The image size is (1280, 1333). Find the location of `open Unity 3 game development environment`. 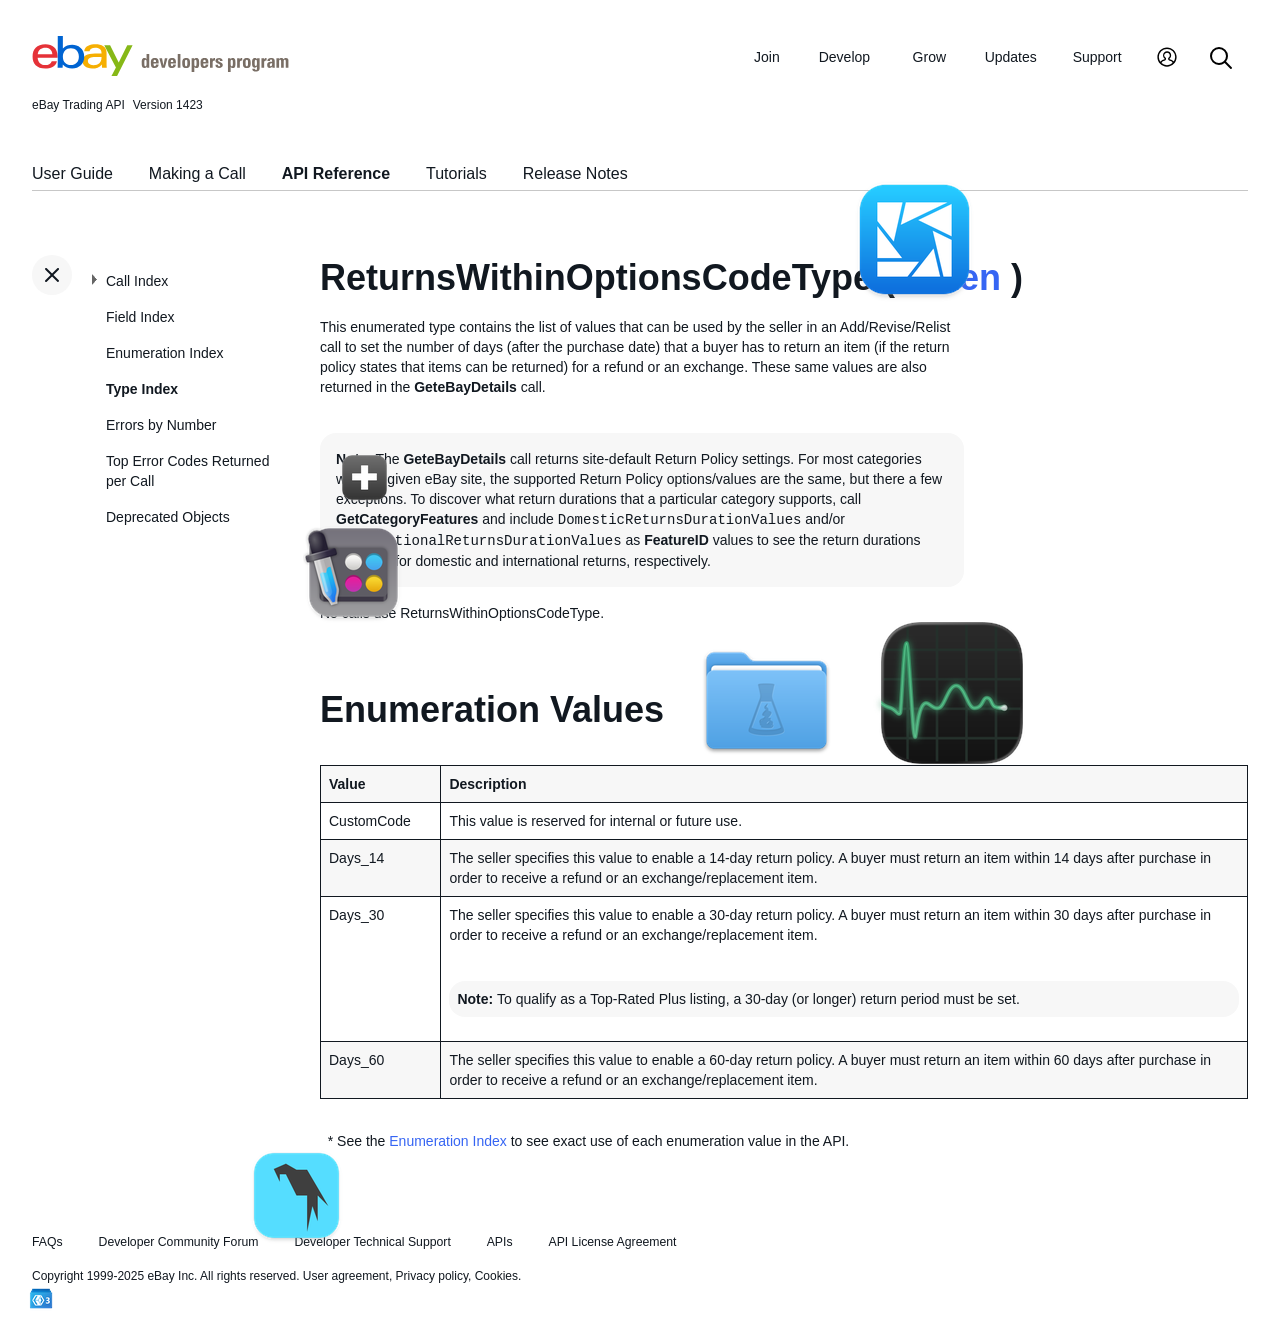

open Unity 3 game development environment is located at coordinates (41, 1299).